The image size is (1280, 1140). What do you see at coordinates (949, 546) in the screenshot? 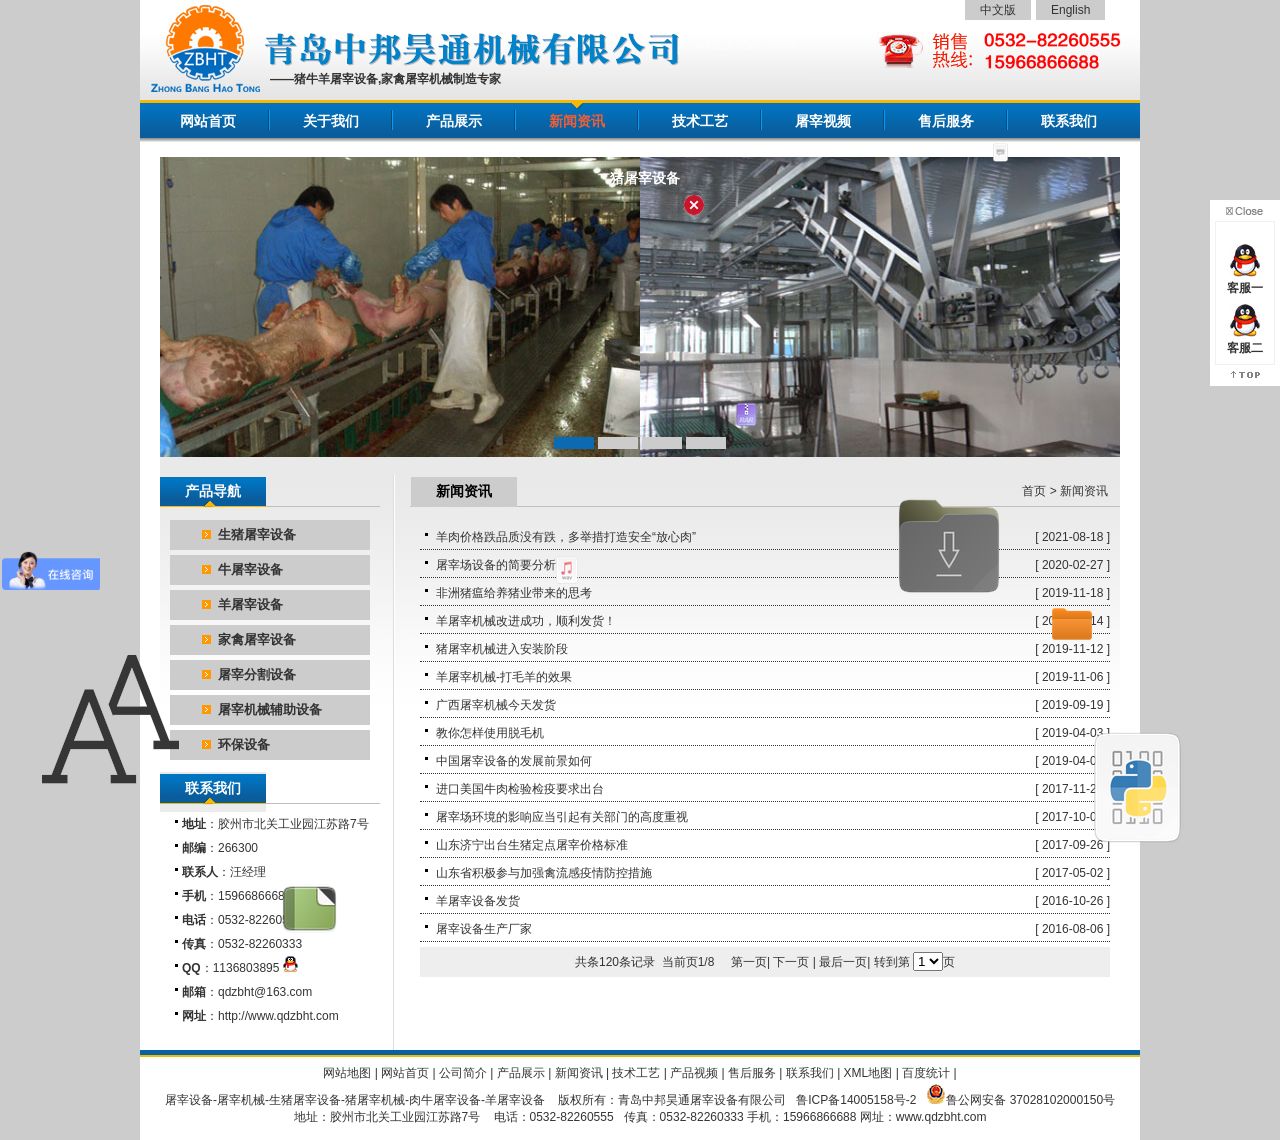
I see `open your downloads folder` at bounding box center [949, 546].